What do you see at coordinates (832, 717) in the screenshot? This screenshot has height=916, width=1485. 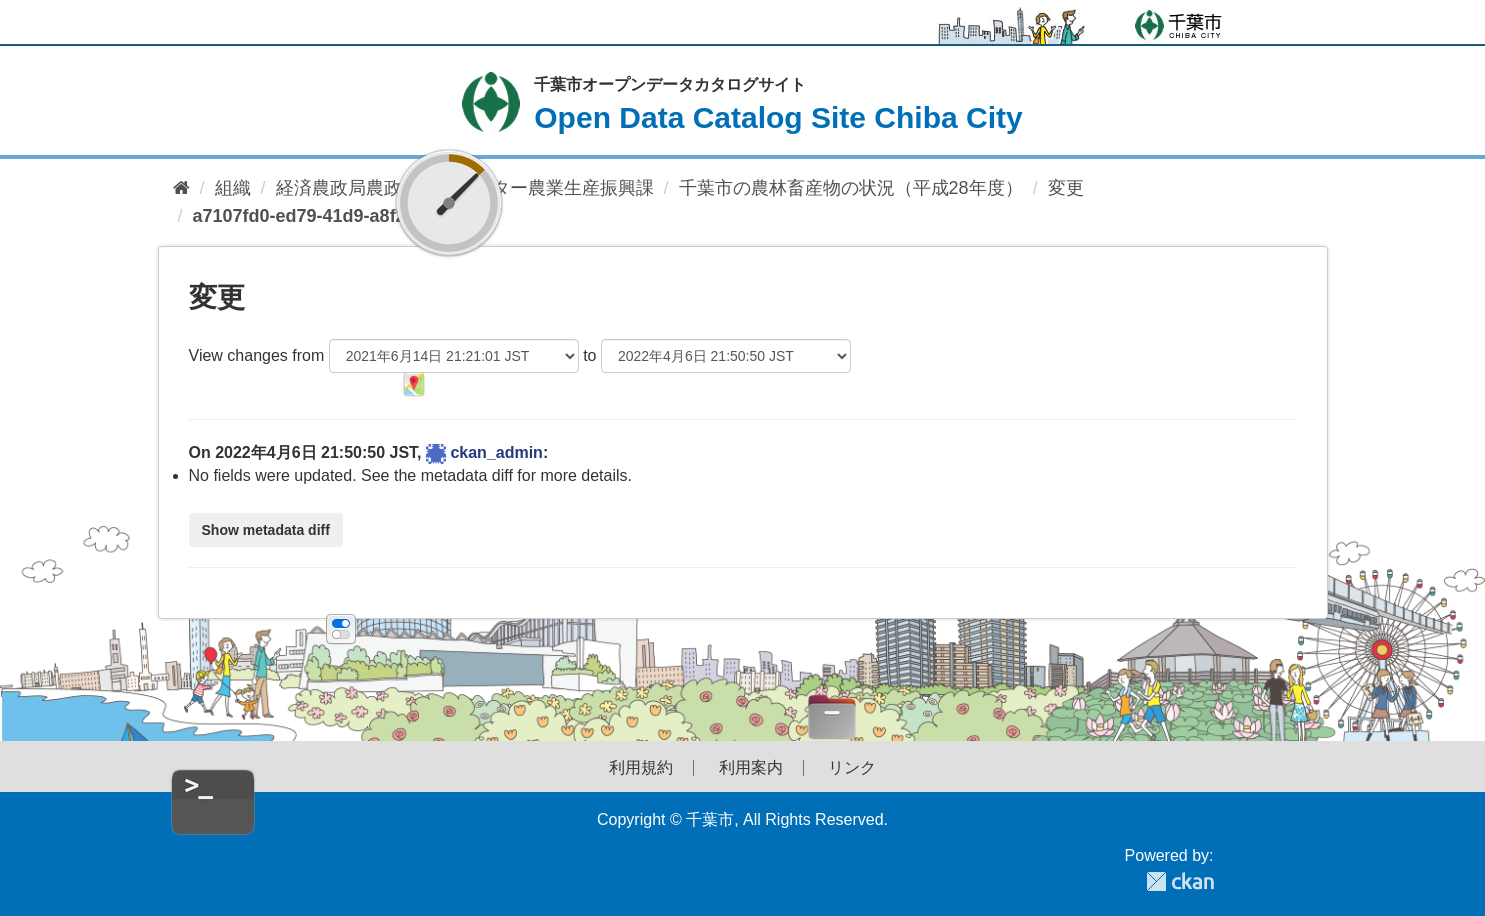 I see `open the file manager application` at bounding box center [832, 717].